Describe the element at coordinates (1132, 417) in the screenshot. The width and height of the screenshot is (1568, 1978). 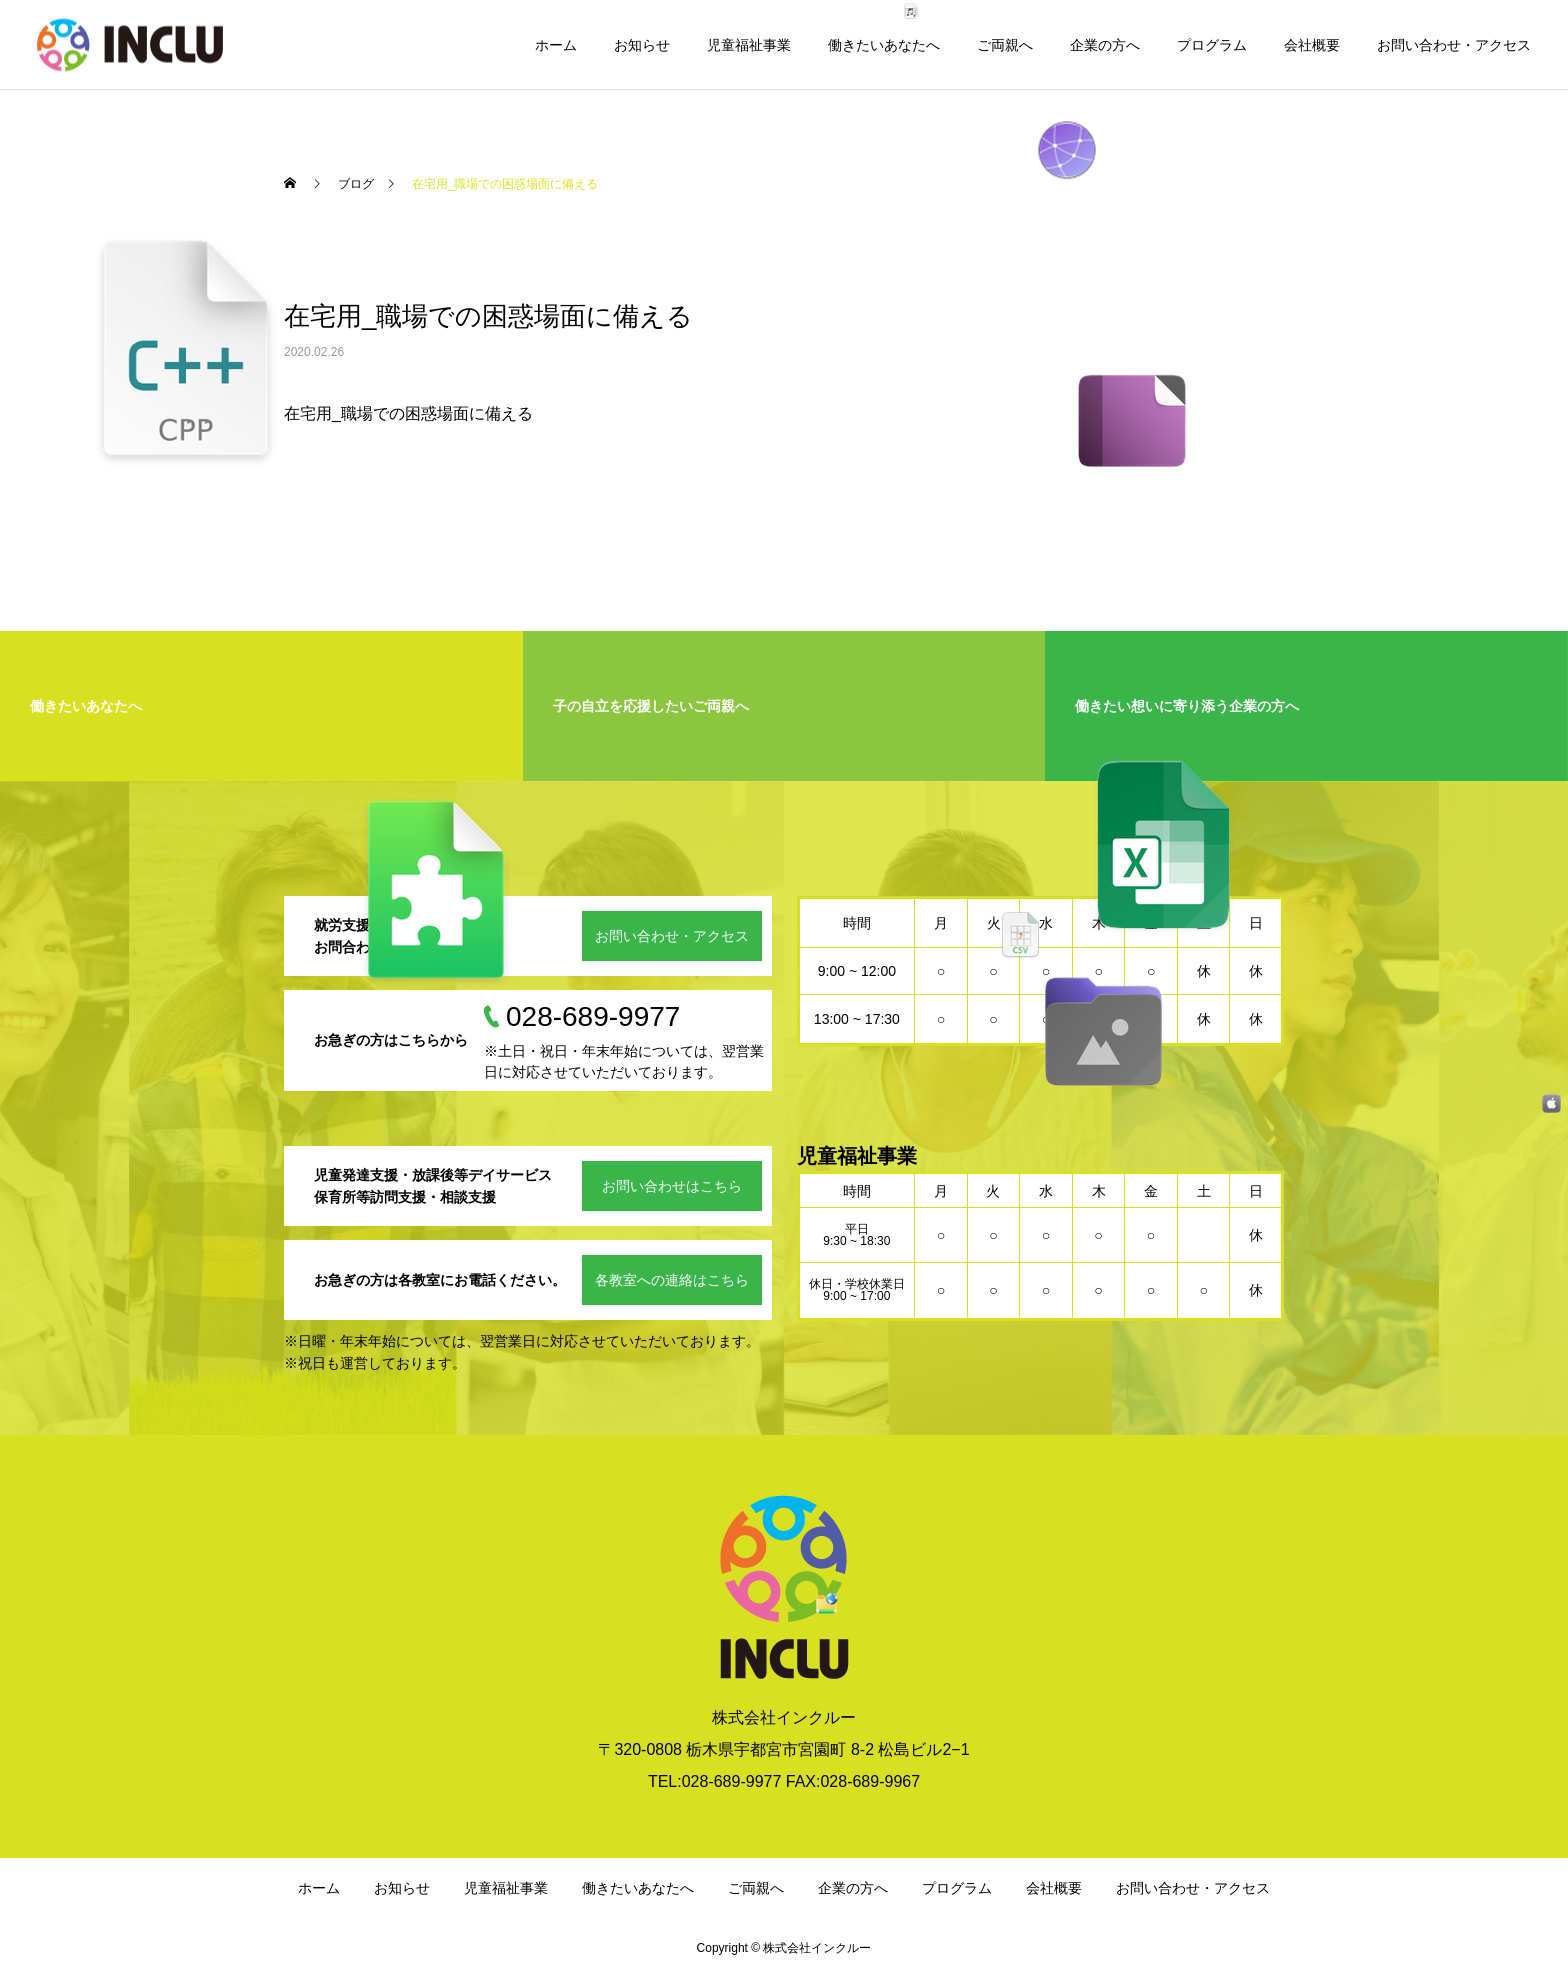
I see `change desktop wallpaper settings` at that location.